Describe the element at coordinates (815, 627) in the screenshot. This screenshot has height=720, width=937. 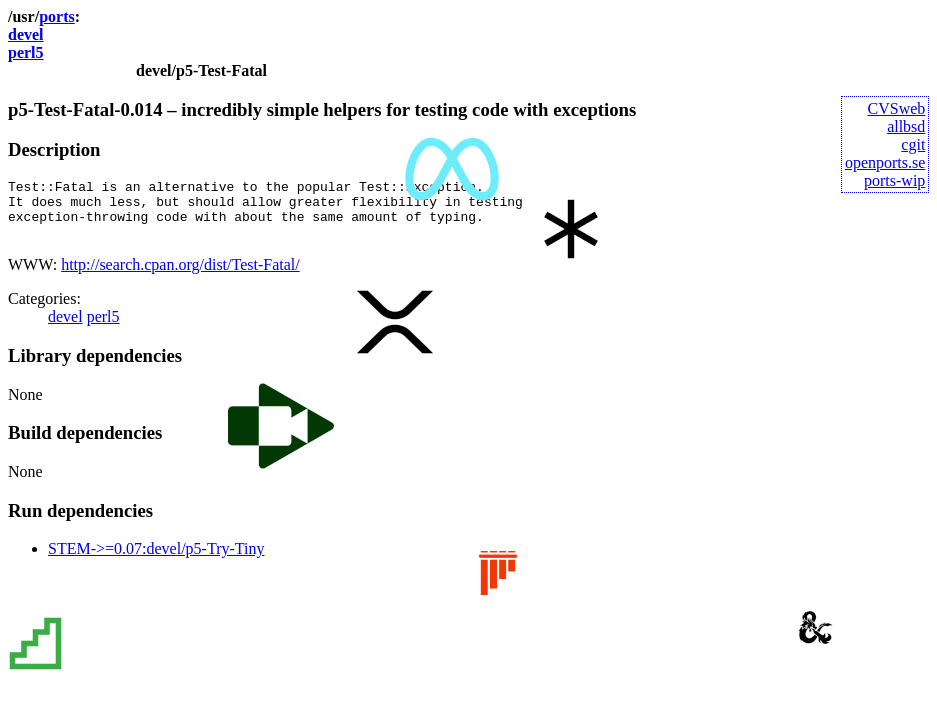
I see `Dungeons & Dragons logo` at that location.